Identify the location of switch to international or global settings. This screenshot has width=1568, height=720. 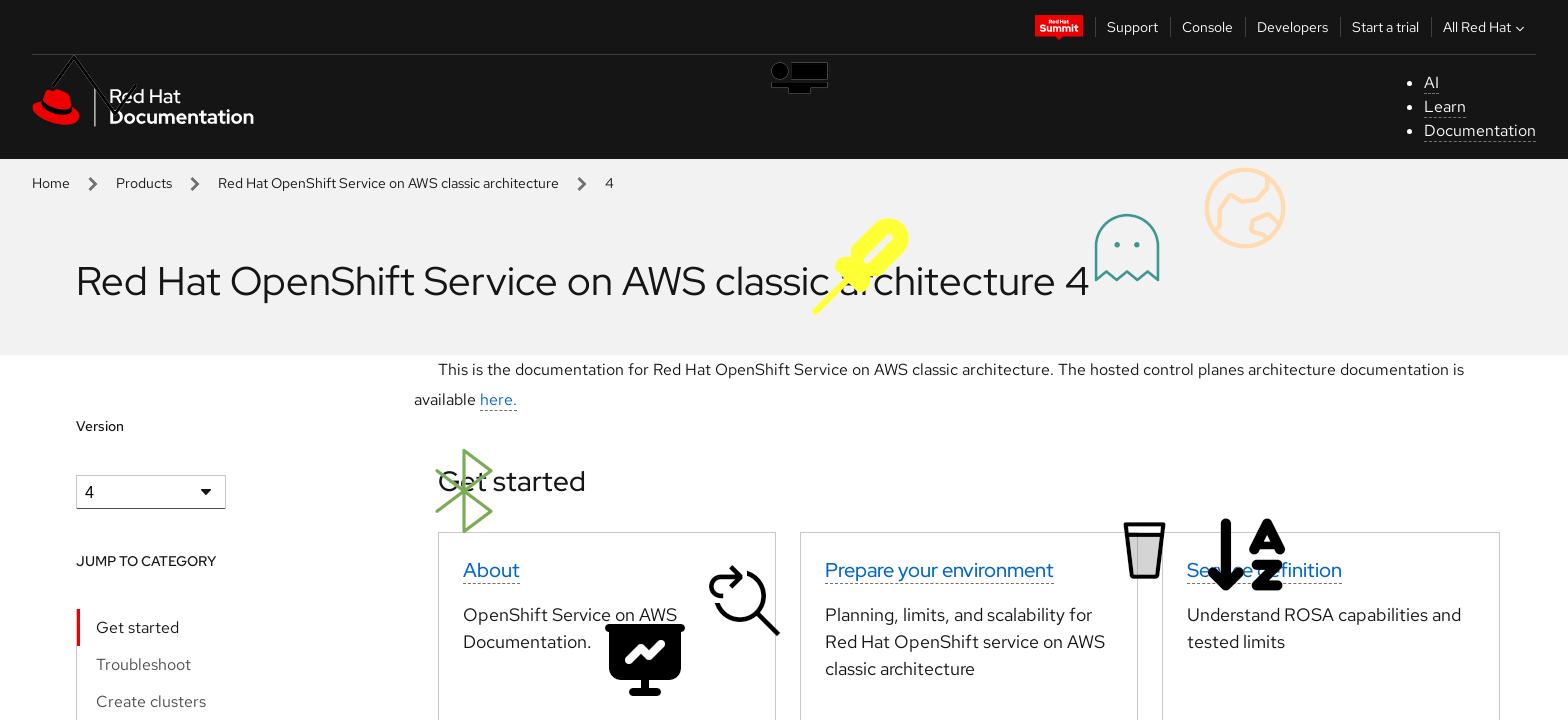
(1245, 208).